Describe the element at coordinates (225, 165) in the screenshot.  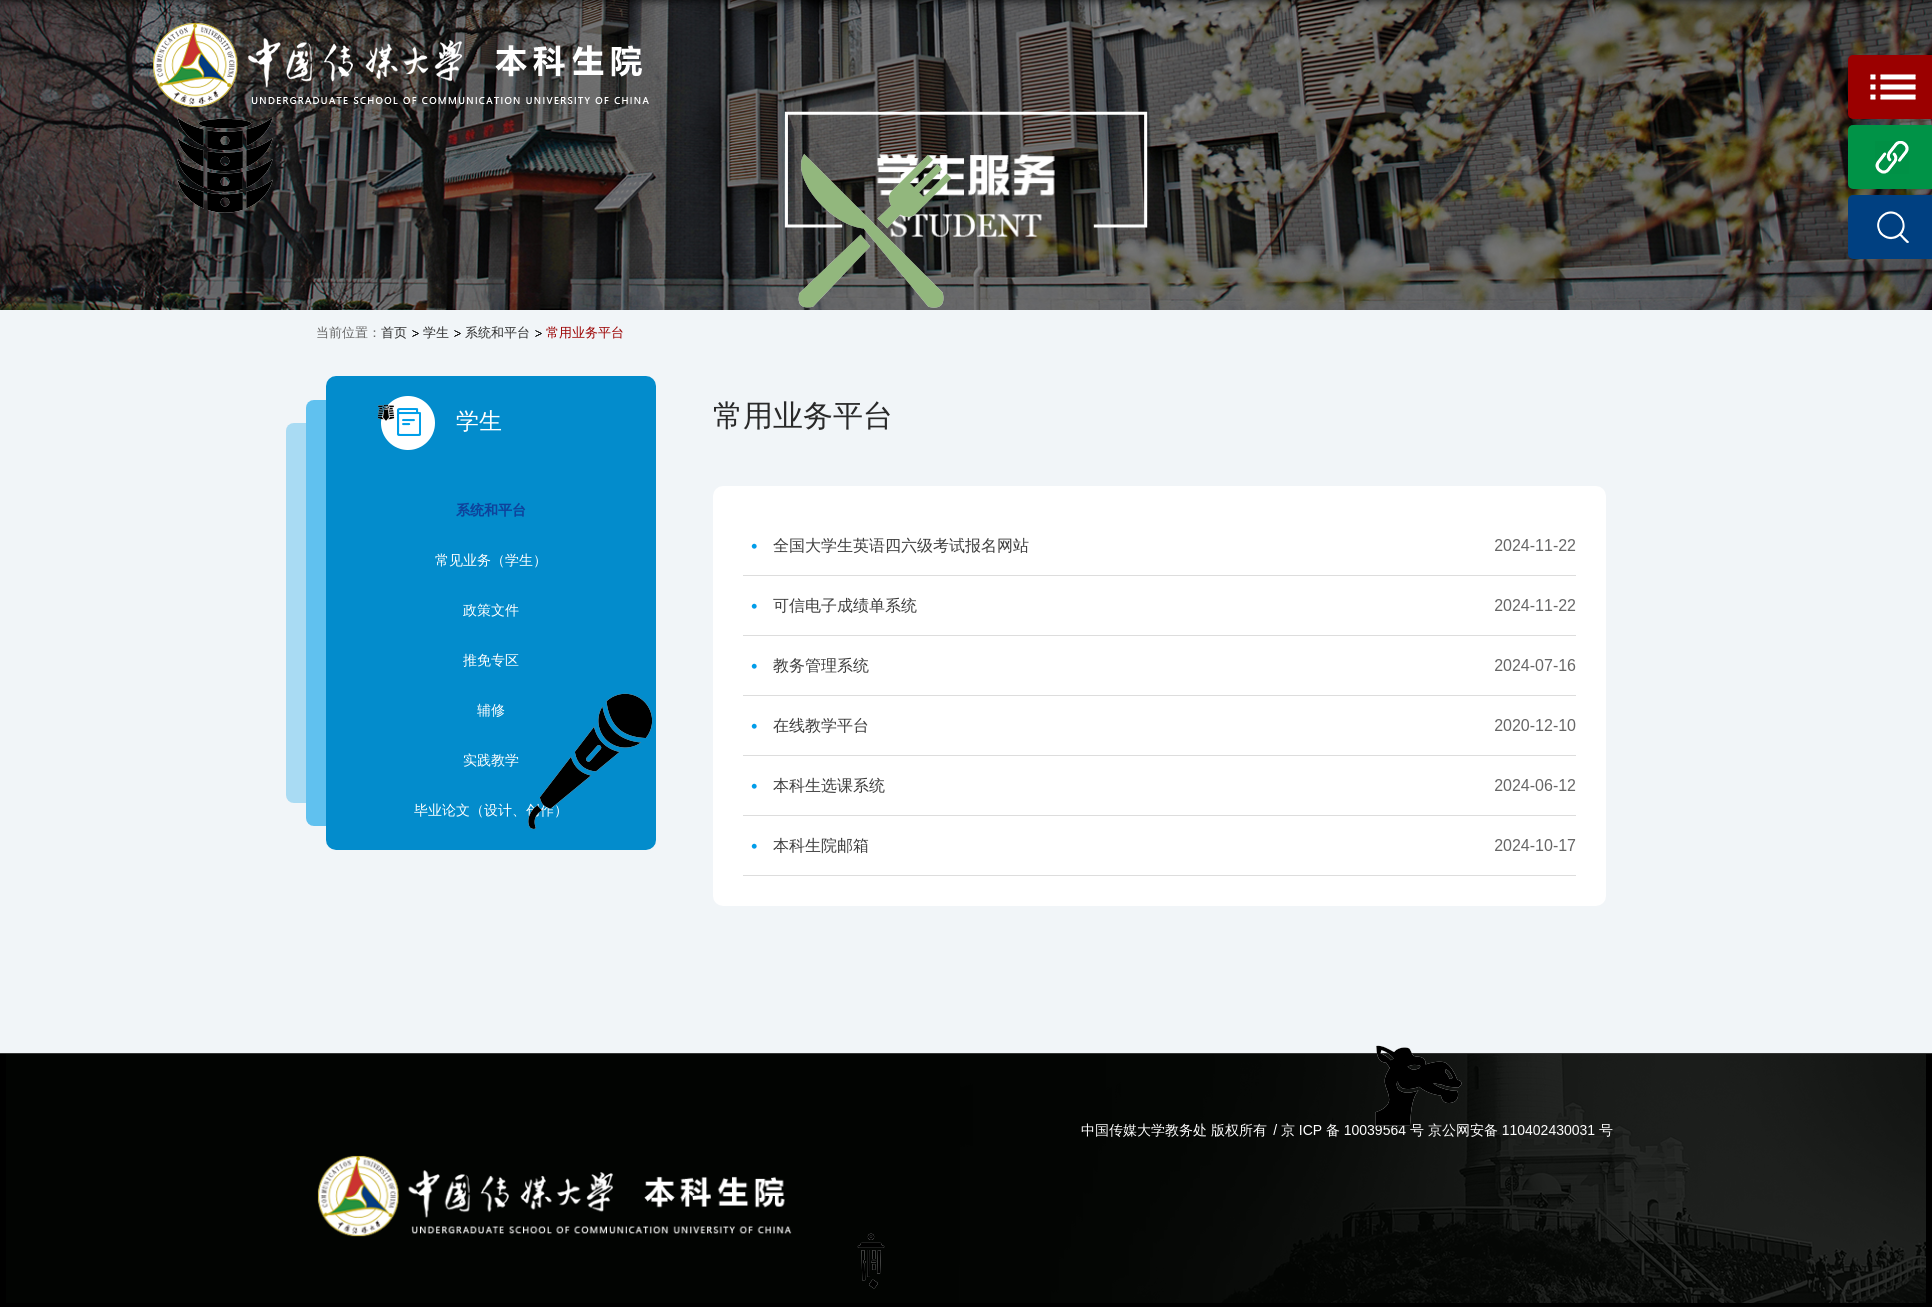
I see `server or database storage indicator` at that location.